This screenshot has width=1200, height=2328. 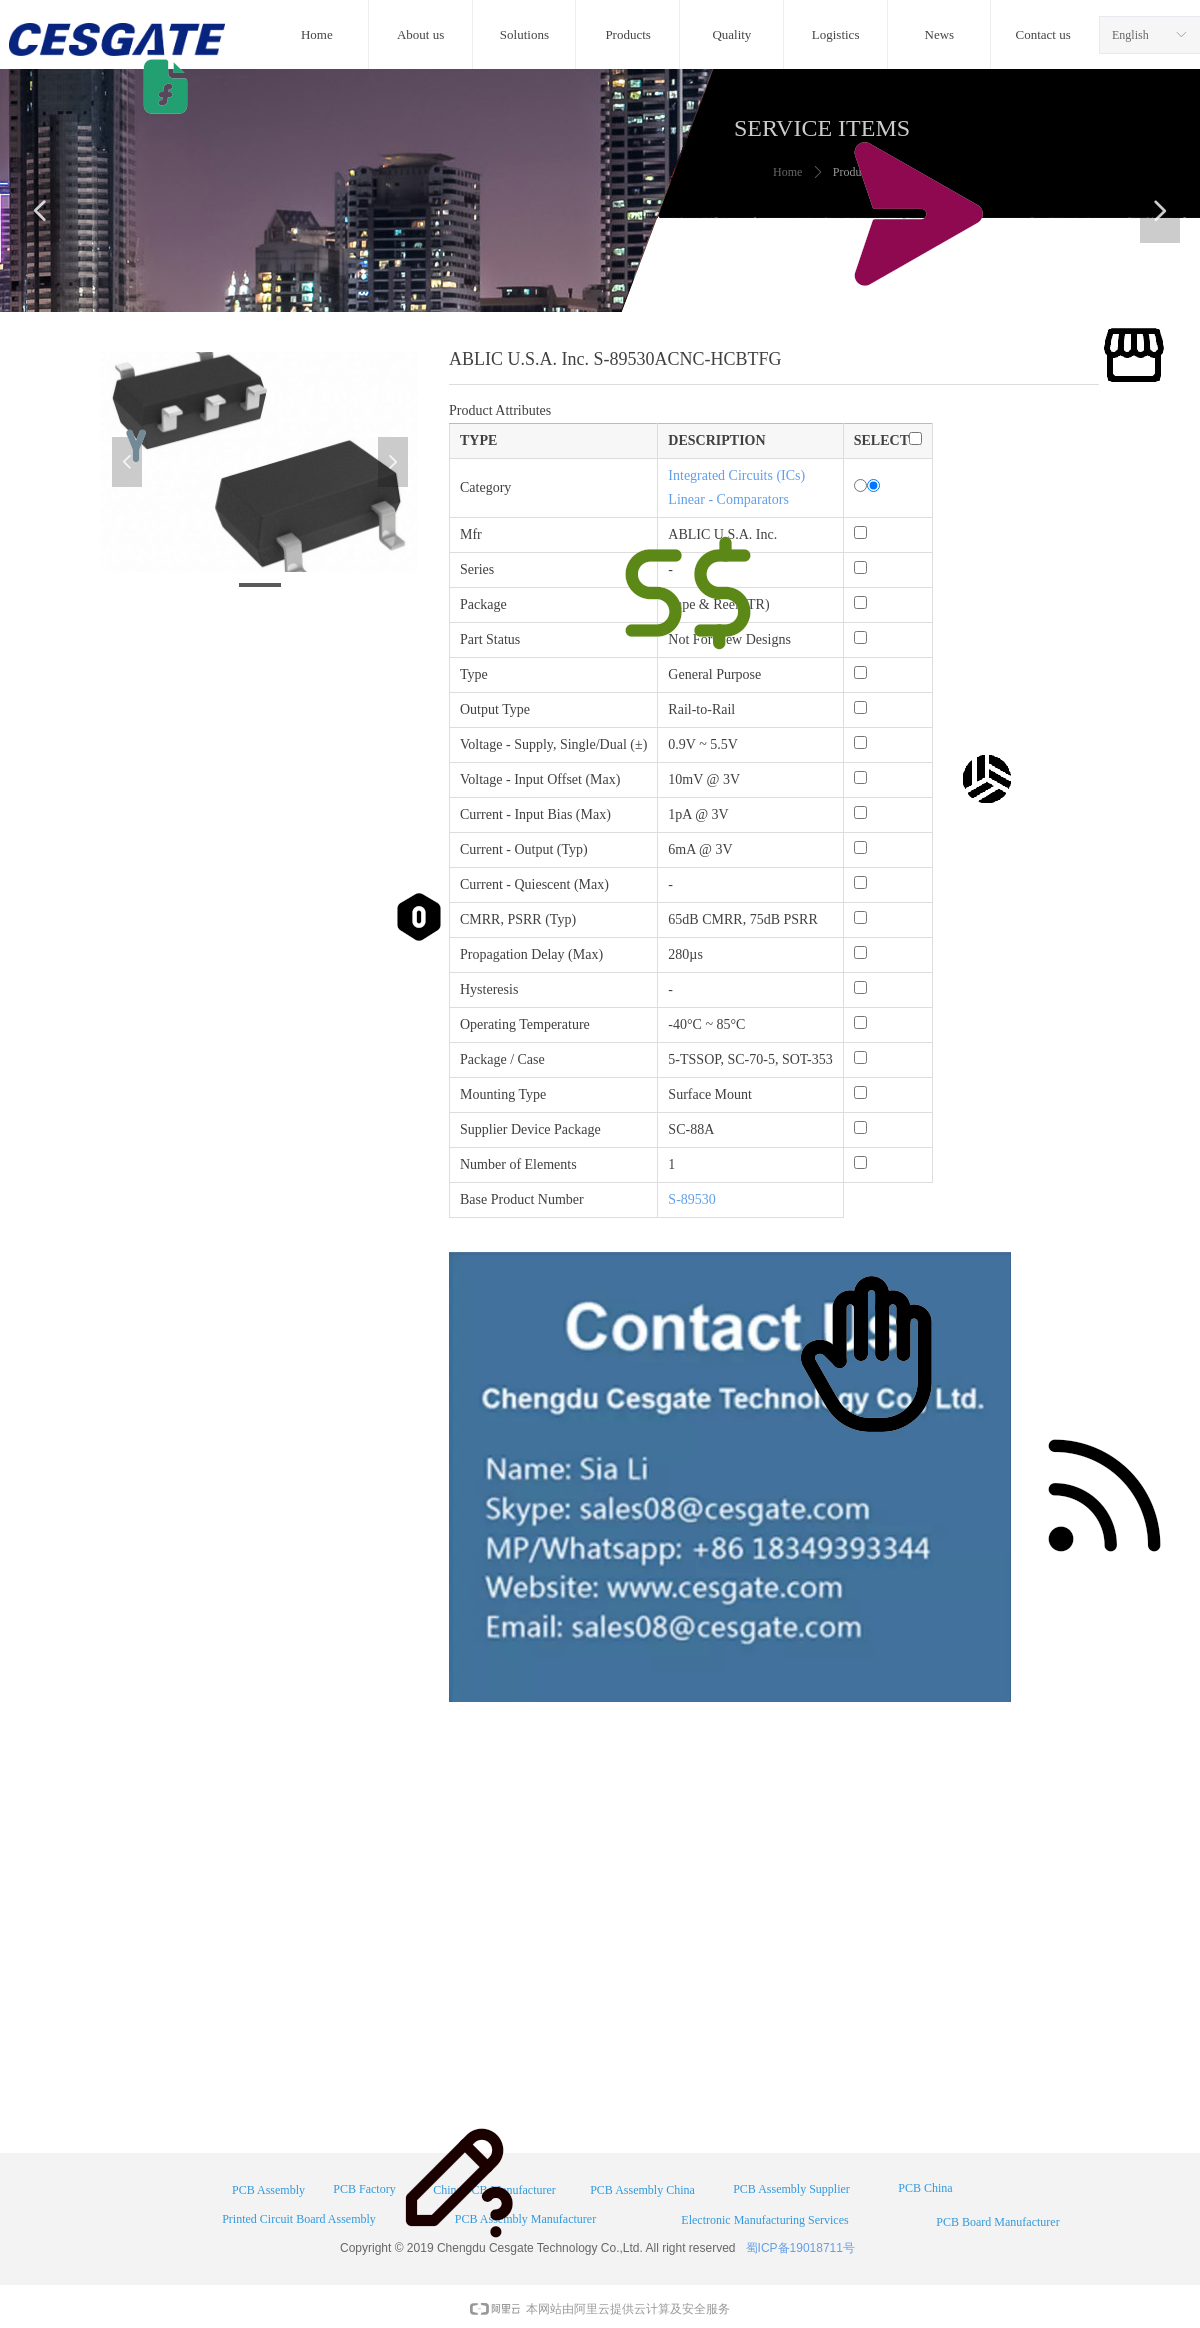 I want to click on open a function or script file, so click(x=165, y=86).